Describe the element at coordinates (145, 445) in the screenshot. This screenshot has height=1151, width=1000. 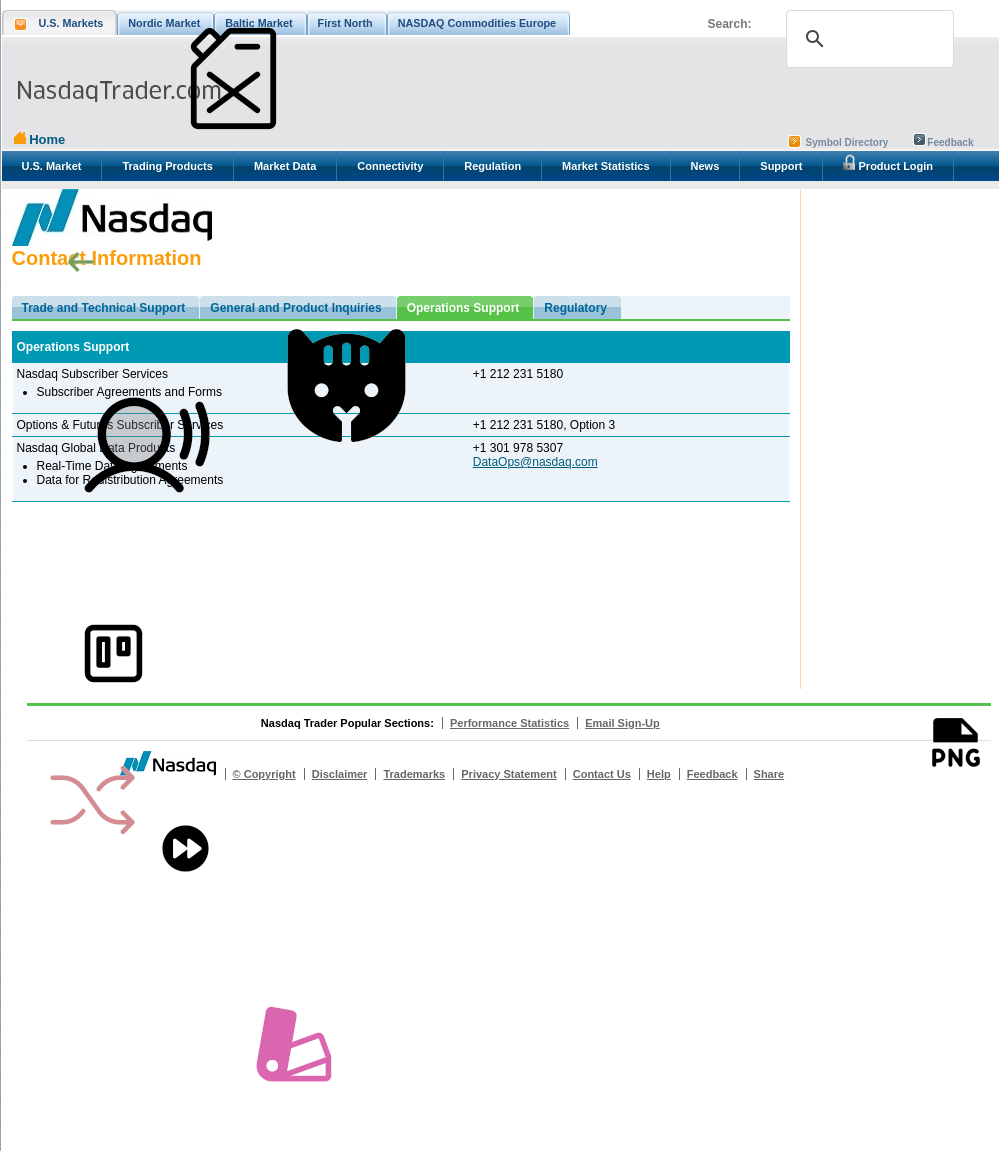
I see `user is speaking or broadcasting audio` at that location.